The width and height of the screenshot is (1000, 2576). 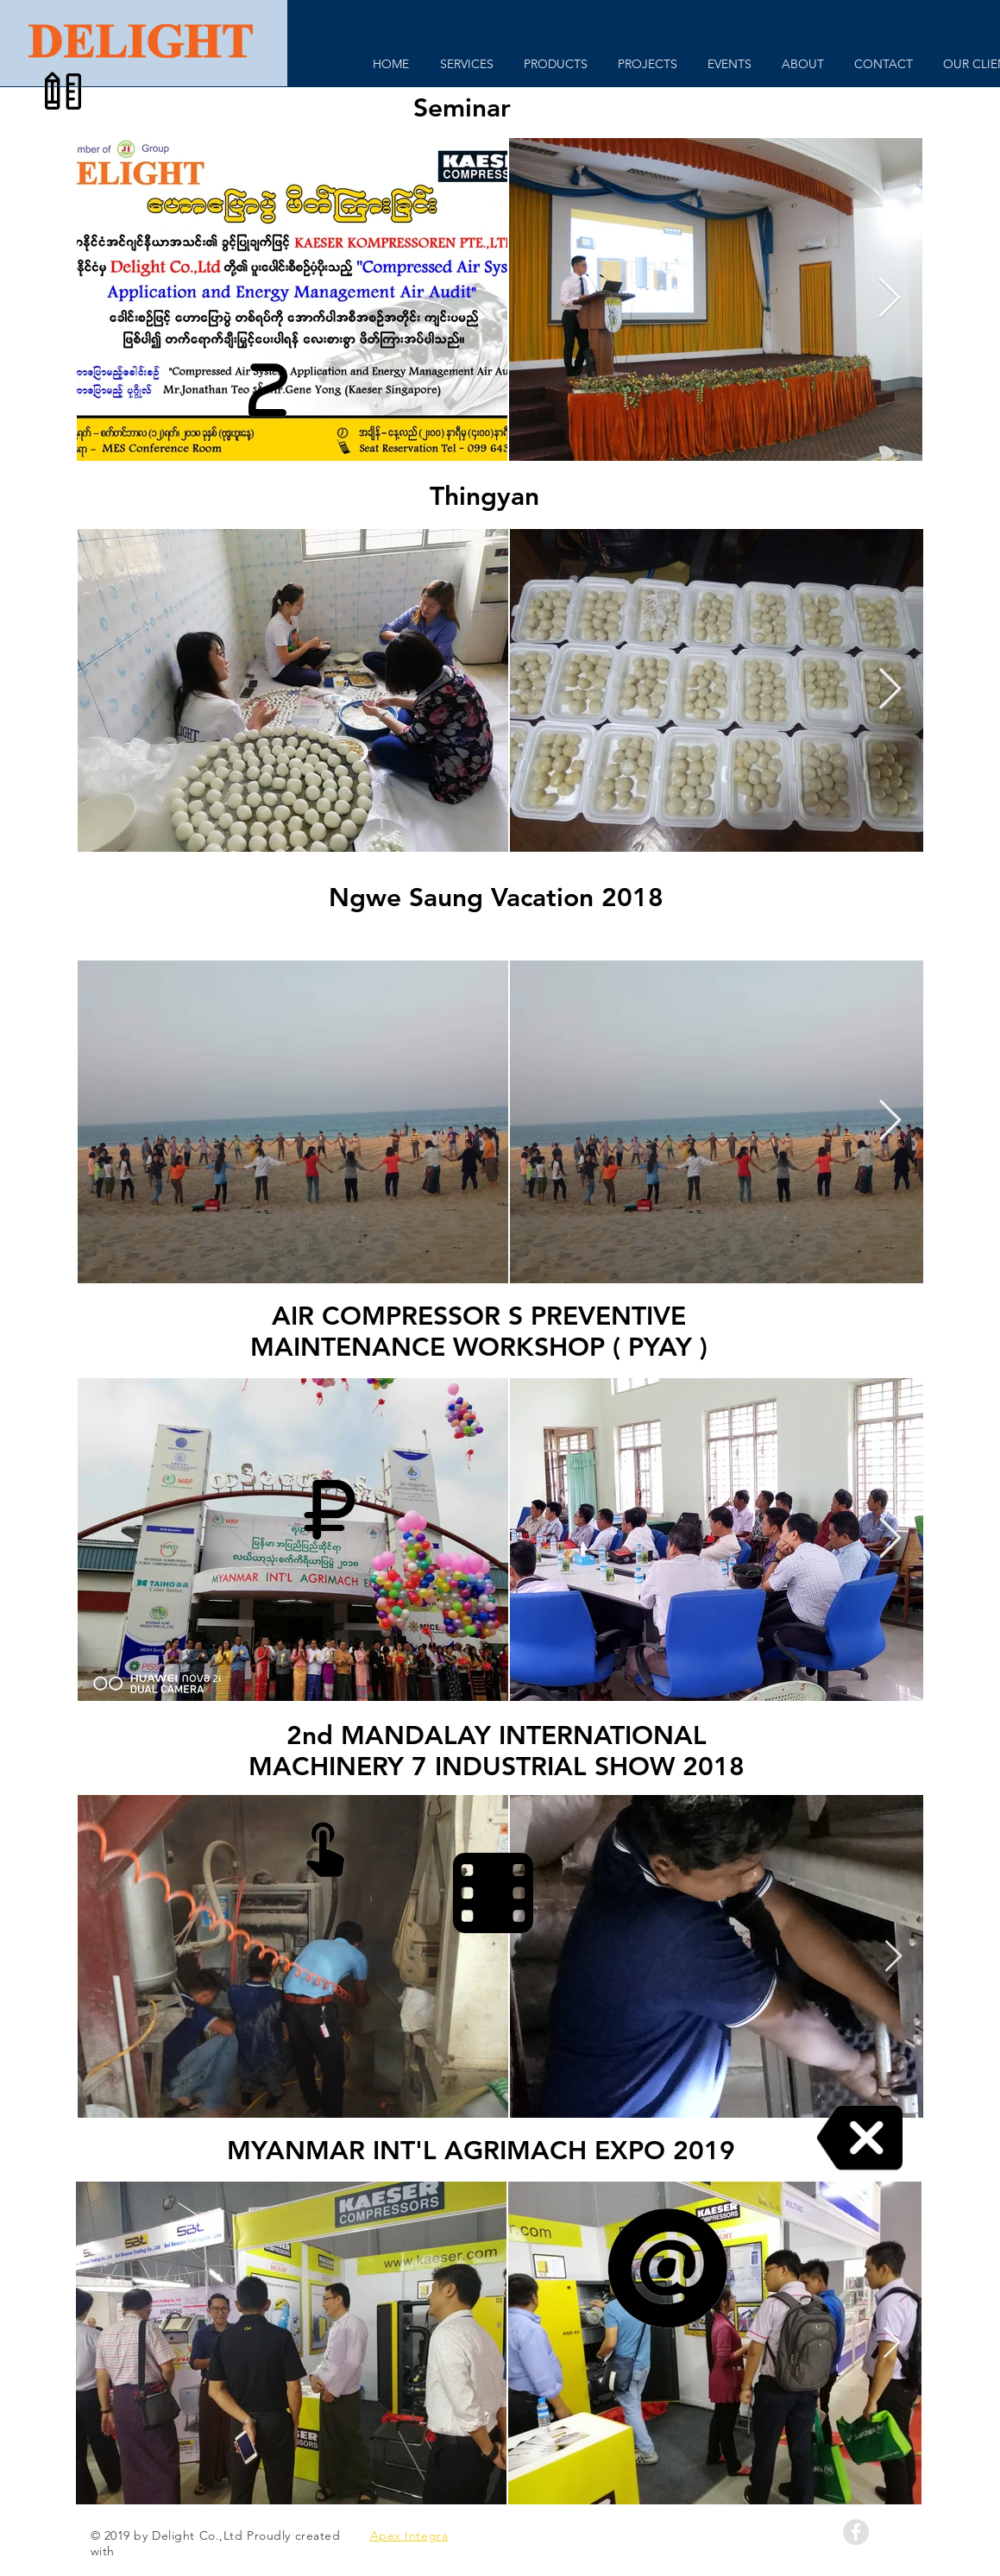 What do you see at coordinates (859, 2138) in the screenshot?
I see `delete the last character entered` at bounding box center [859, 2138].